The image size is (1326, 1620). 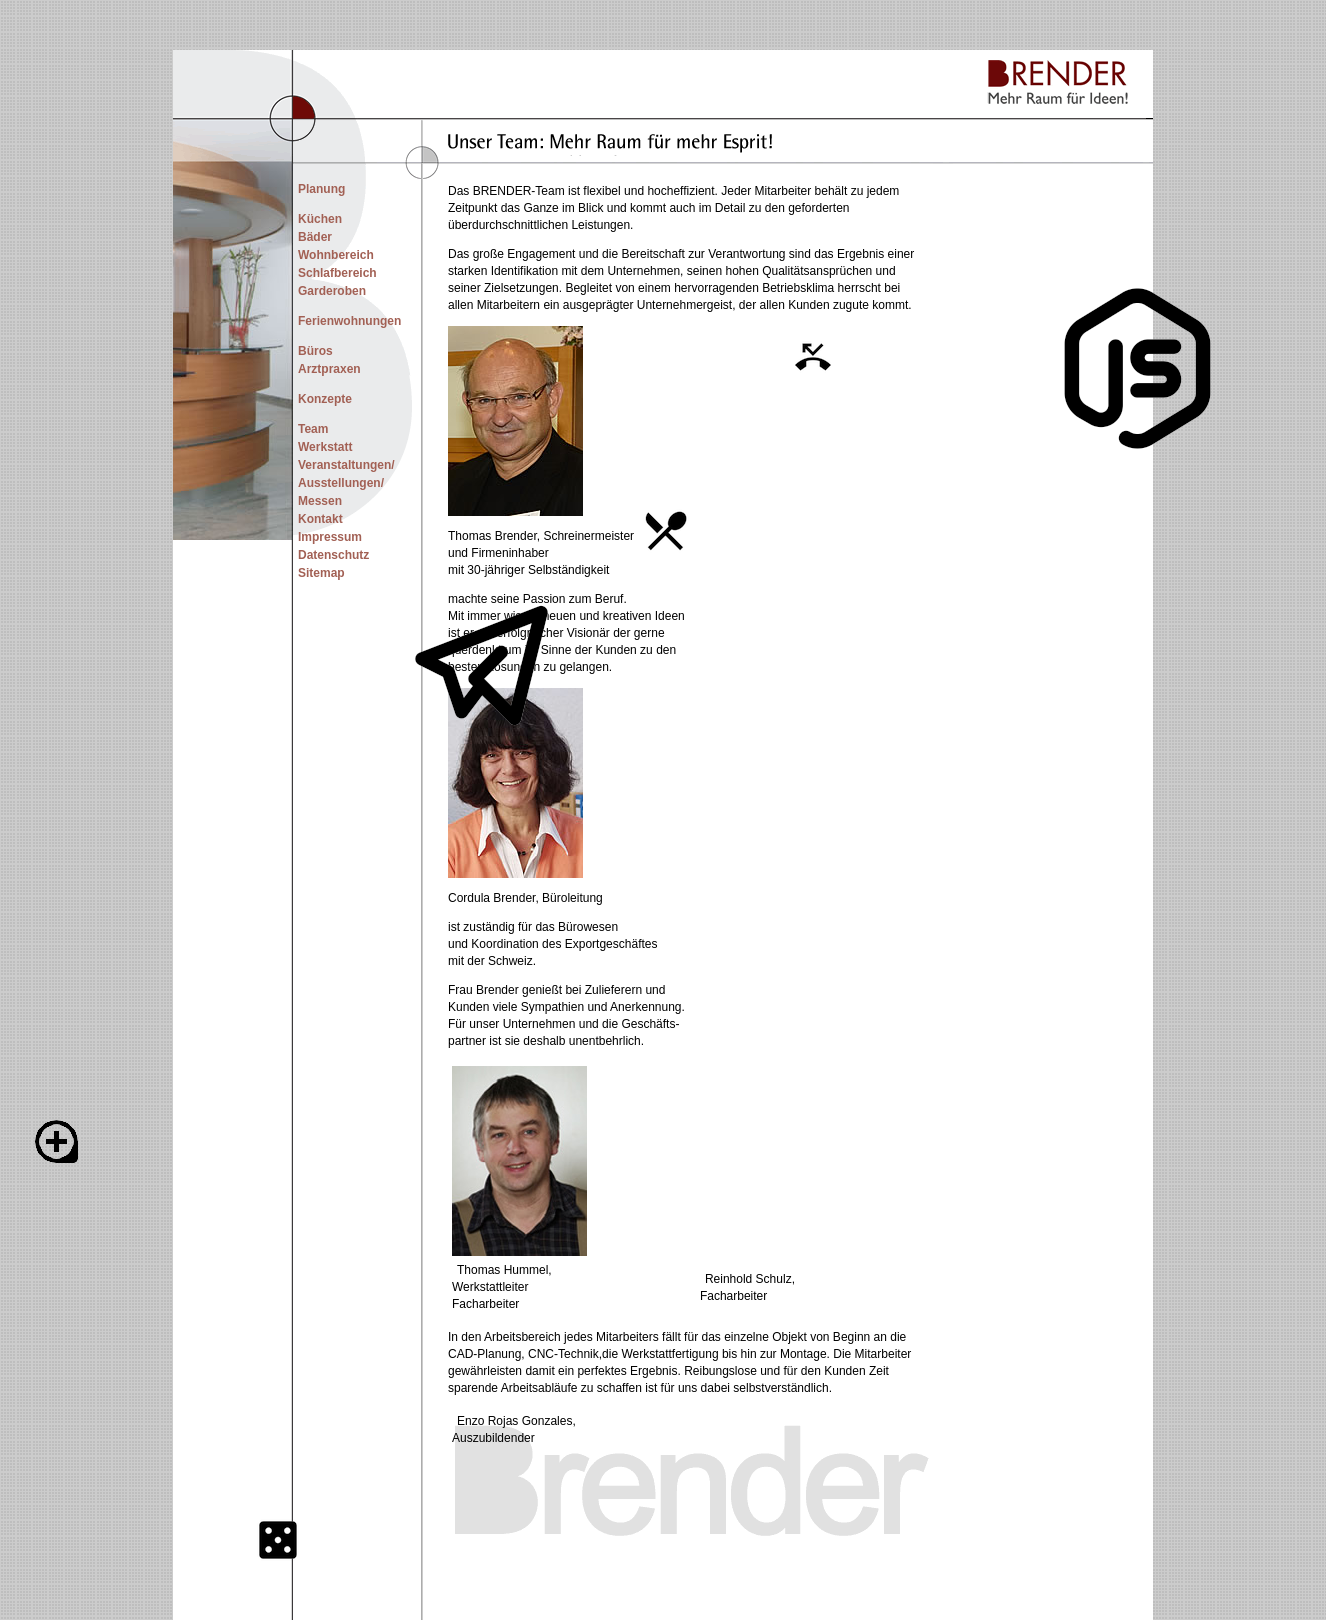 What do you see at coordinates (56, 1141) in the screenshot?
I see `zoom in on image` at bounding box center [56, 1141].